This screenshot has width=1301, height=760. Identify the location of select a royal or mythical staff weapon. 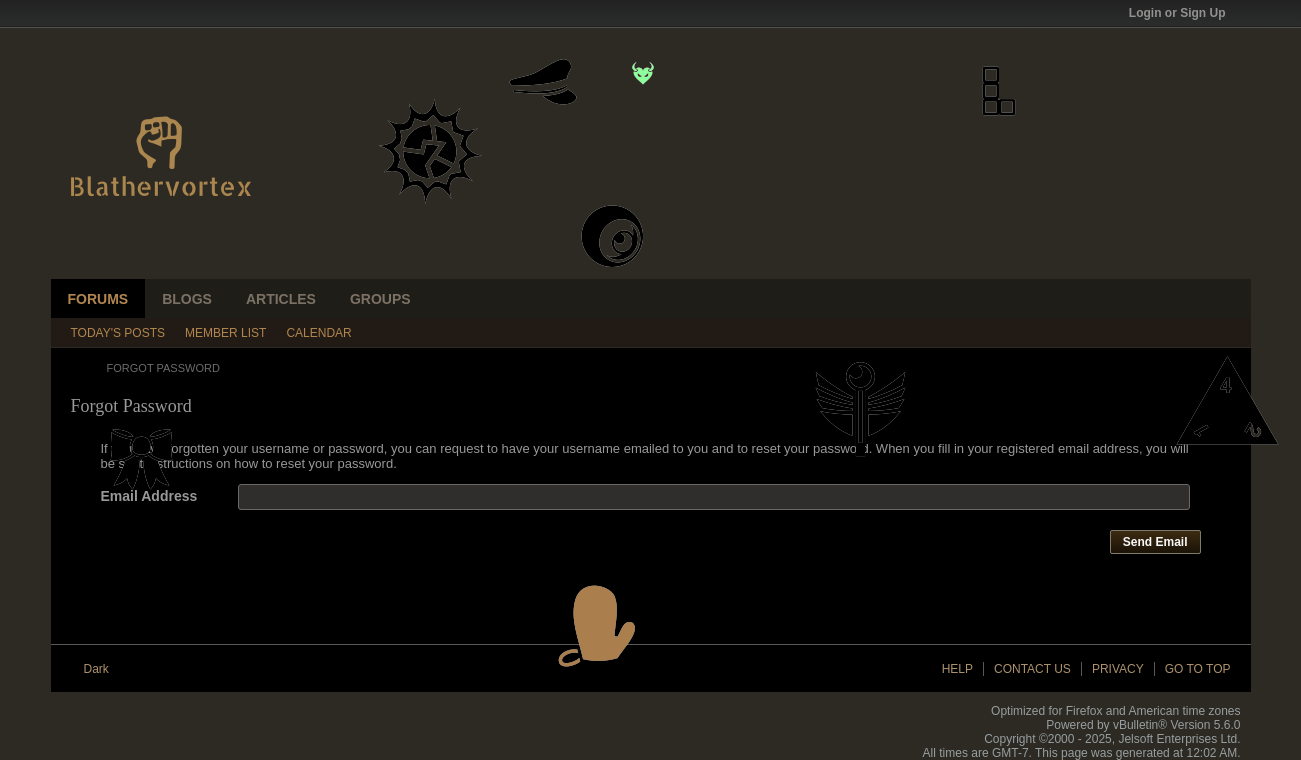
(860, 409).